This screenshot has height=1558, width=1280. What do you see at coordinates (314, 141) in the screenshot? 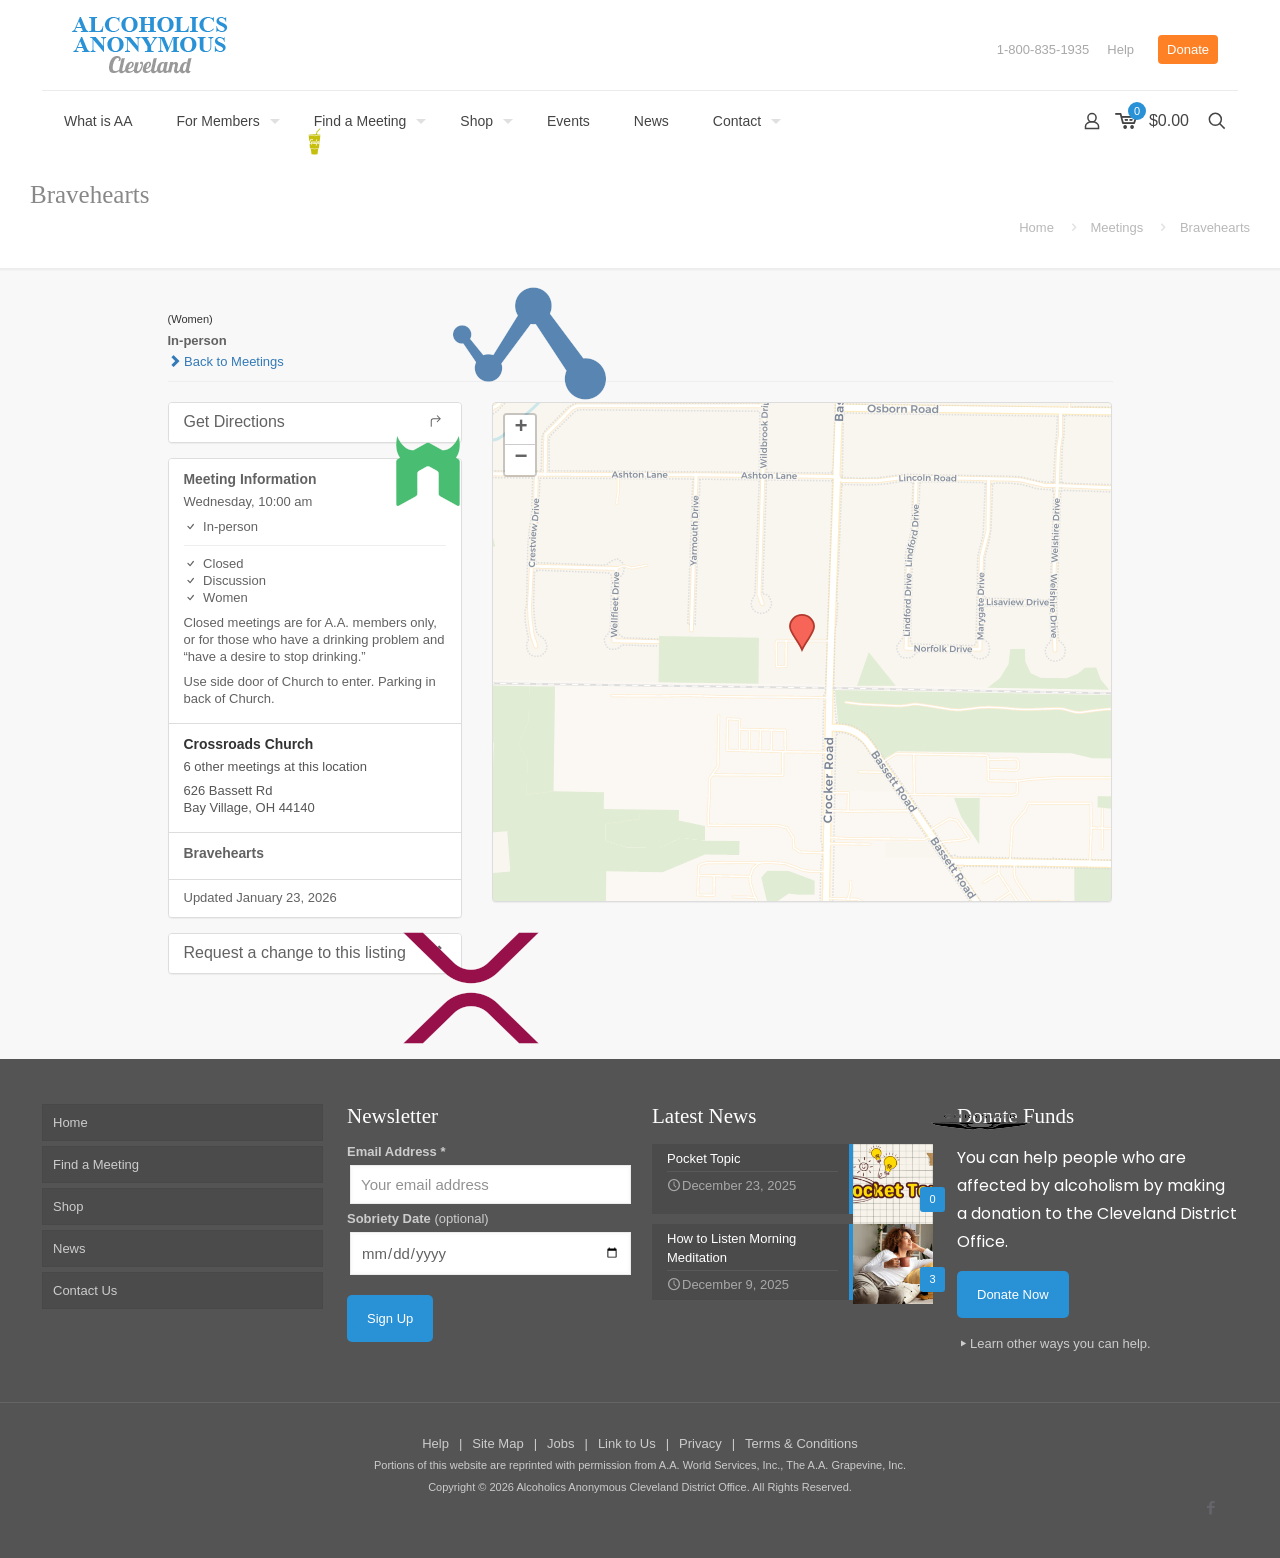
I see `gulp.js task runner logo` at bounding box center [314, 141].